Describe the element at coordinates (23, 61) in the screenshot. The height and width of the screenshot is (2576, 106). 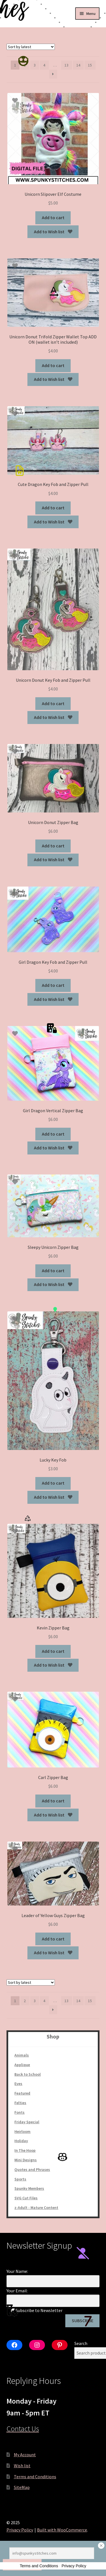
I see `indicates a top-rated or favorite item` at that location.